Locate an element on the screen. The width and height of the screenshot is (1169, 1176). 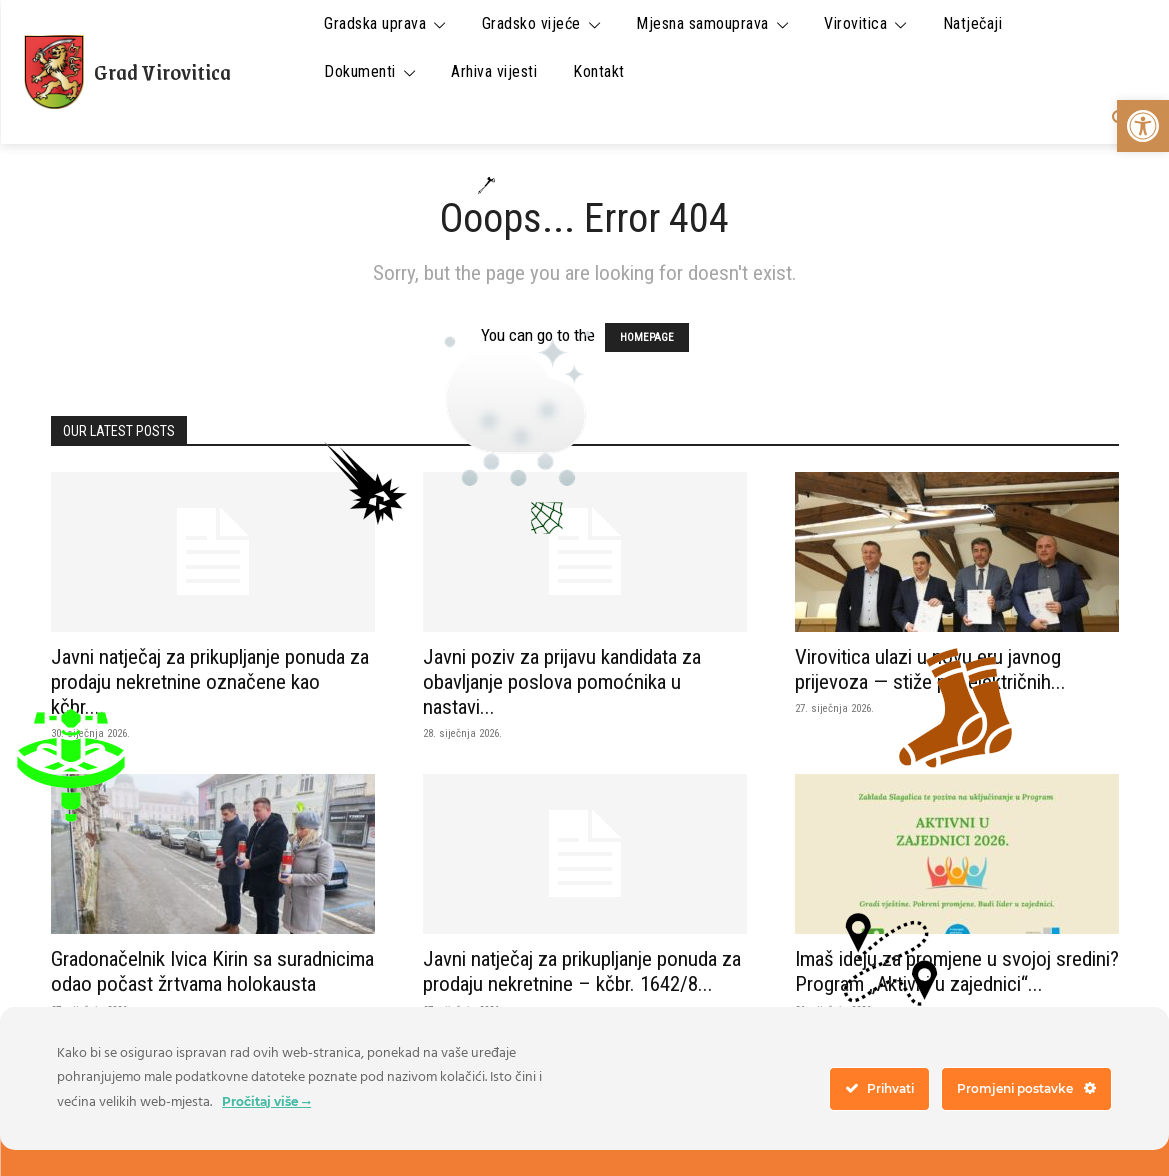
indicates a meteor shower or cosmic event in-game is located at coordinates (365, 484).